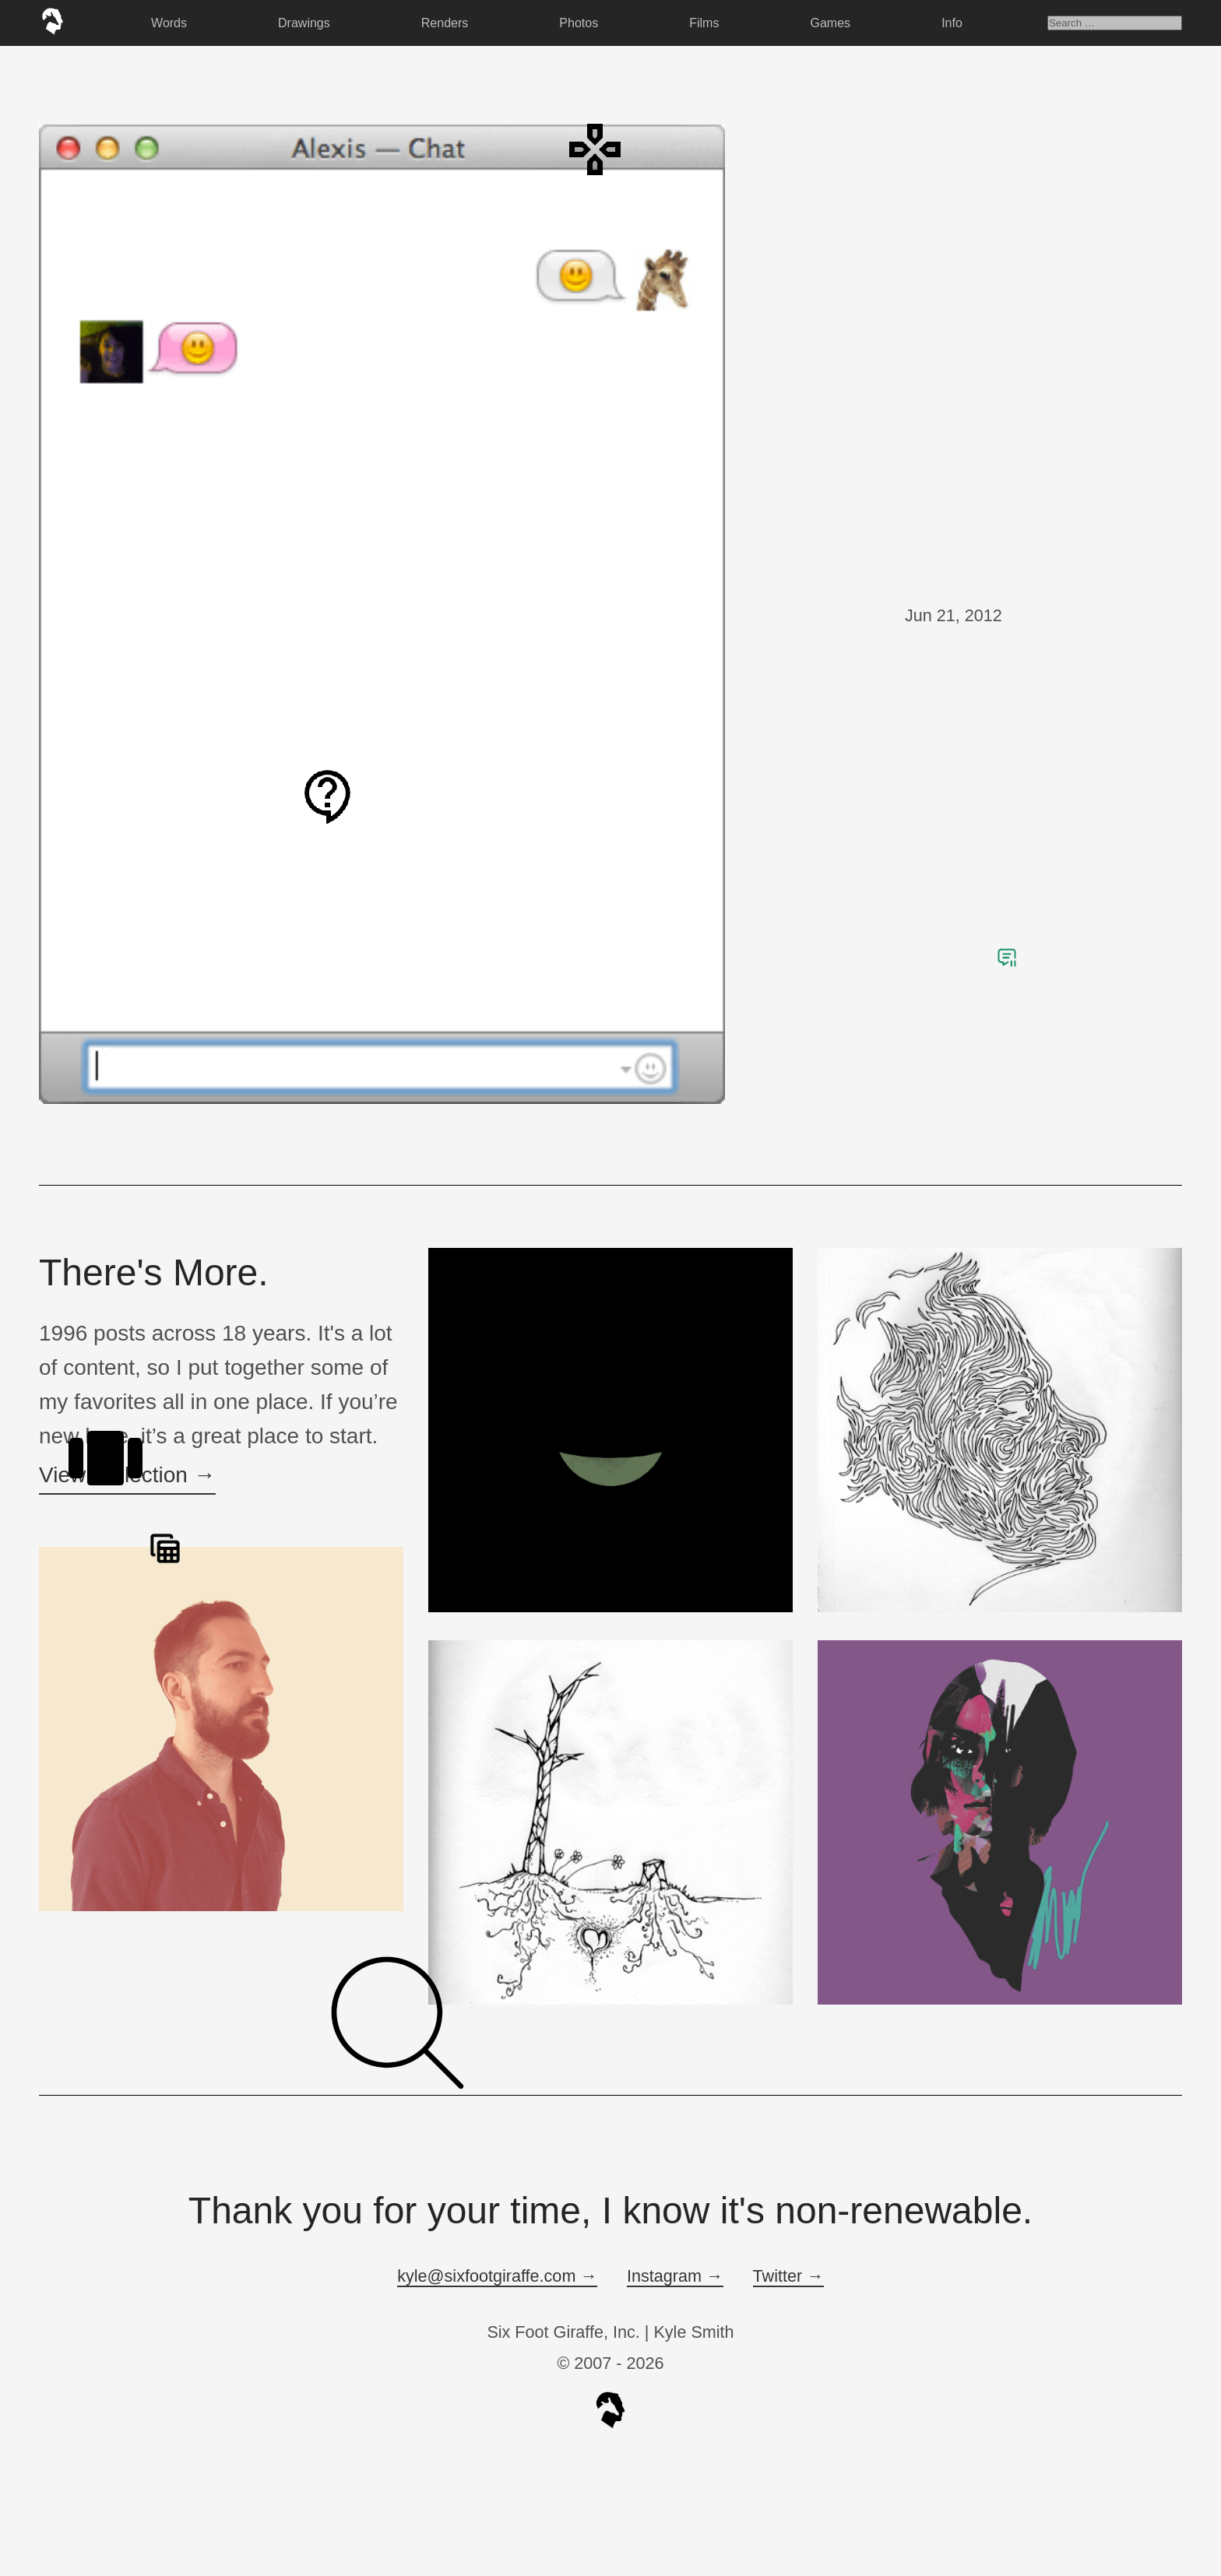 The image size is (1221, 2576). What do you see at coordinates (329, 796) in the screenshot?
I see `contact customer support` at bounding box center [329, 796].